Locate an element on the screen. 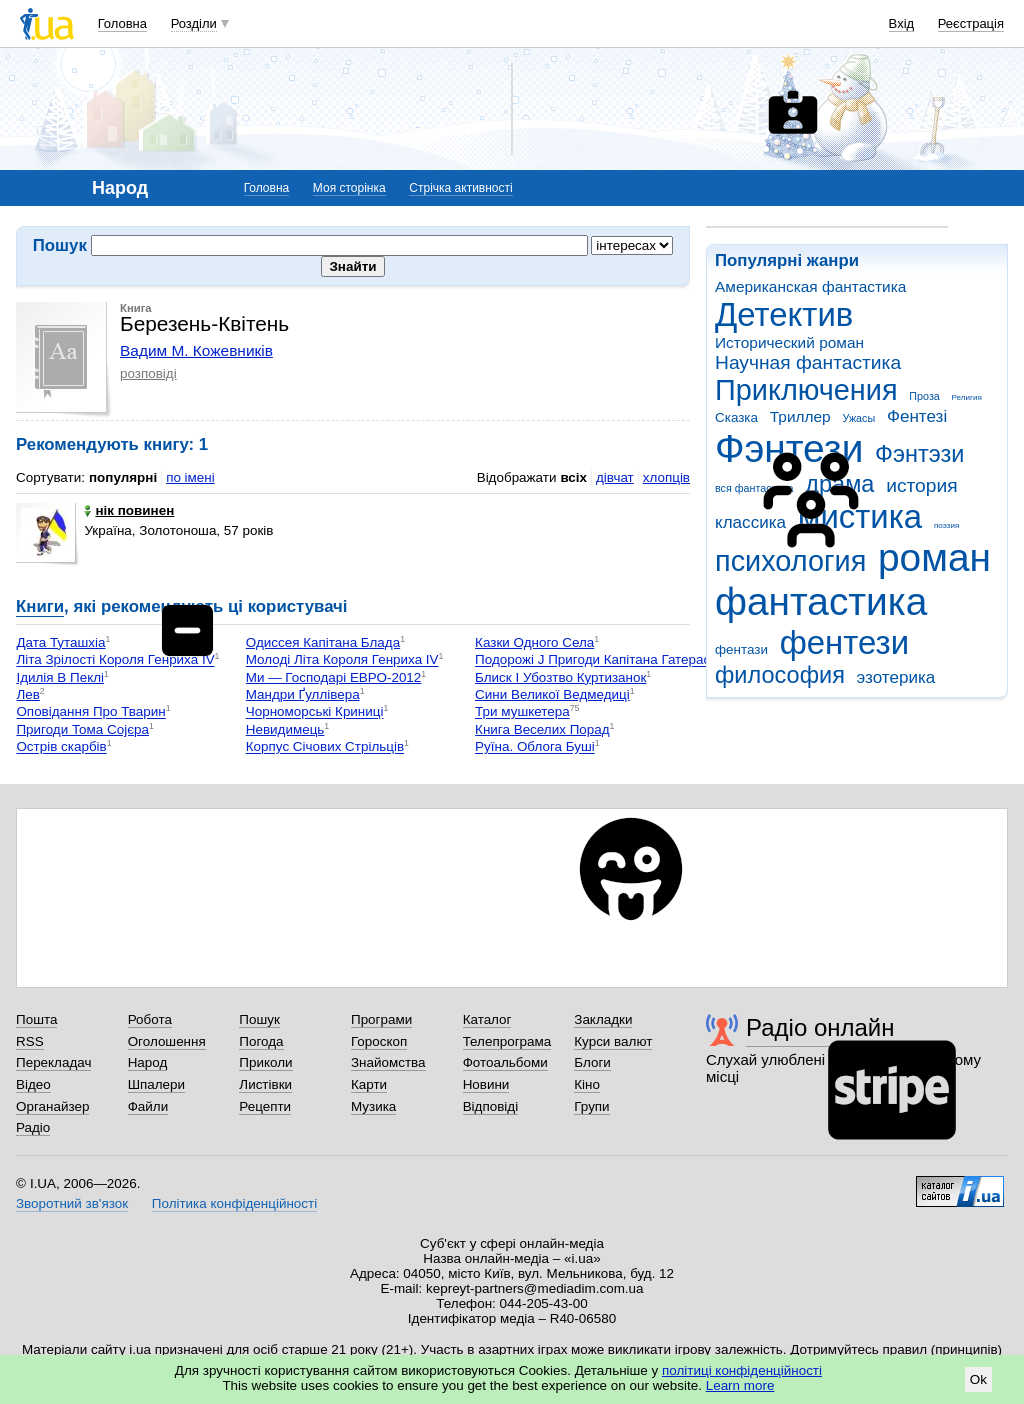 This screenshot has width=1024, height=1404. pay with Stripe is located at coordinates (892, 1090).